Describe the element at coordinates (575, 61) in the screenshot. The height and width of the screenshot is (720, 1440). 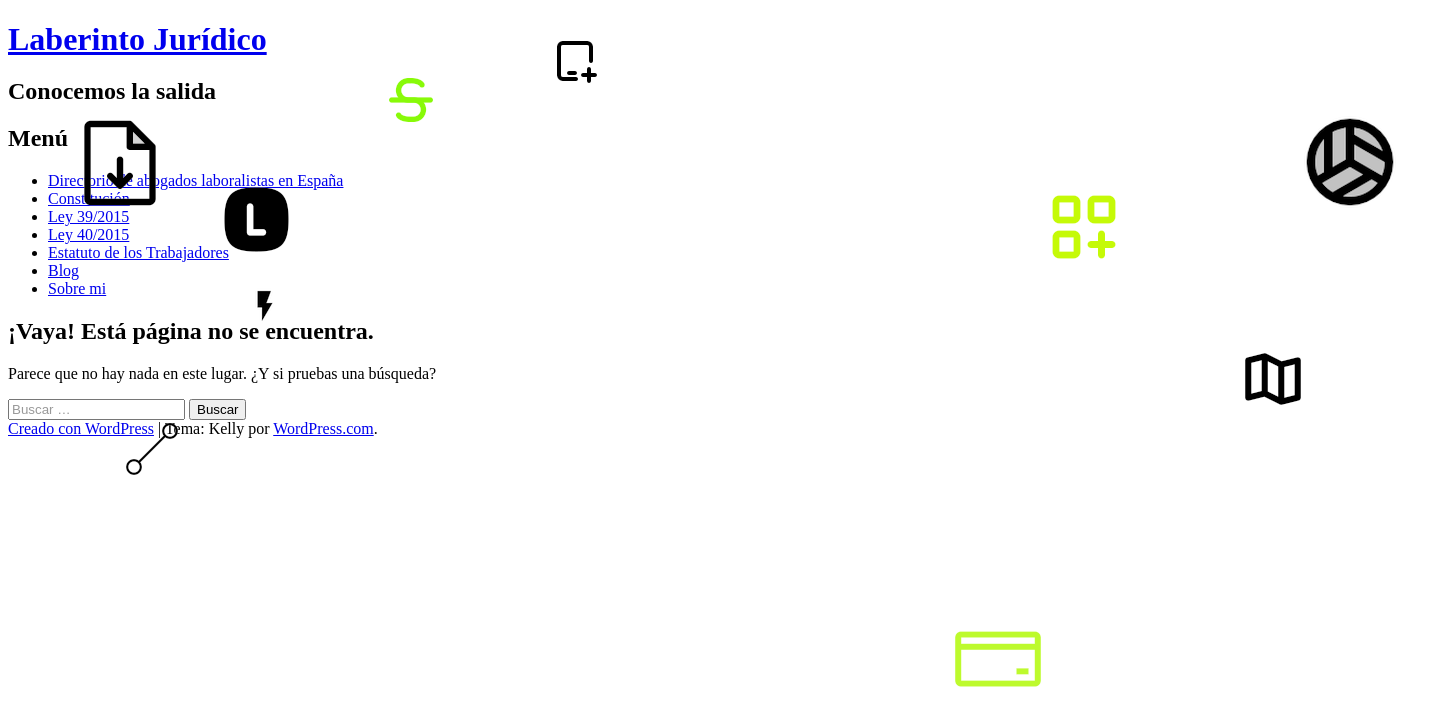
I see `add a new iPad device` at that location.